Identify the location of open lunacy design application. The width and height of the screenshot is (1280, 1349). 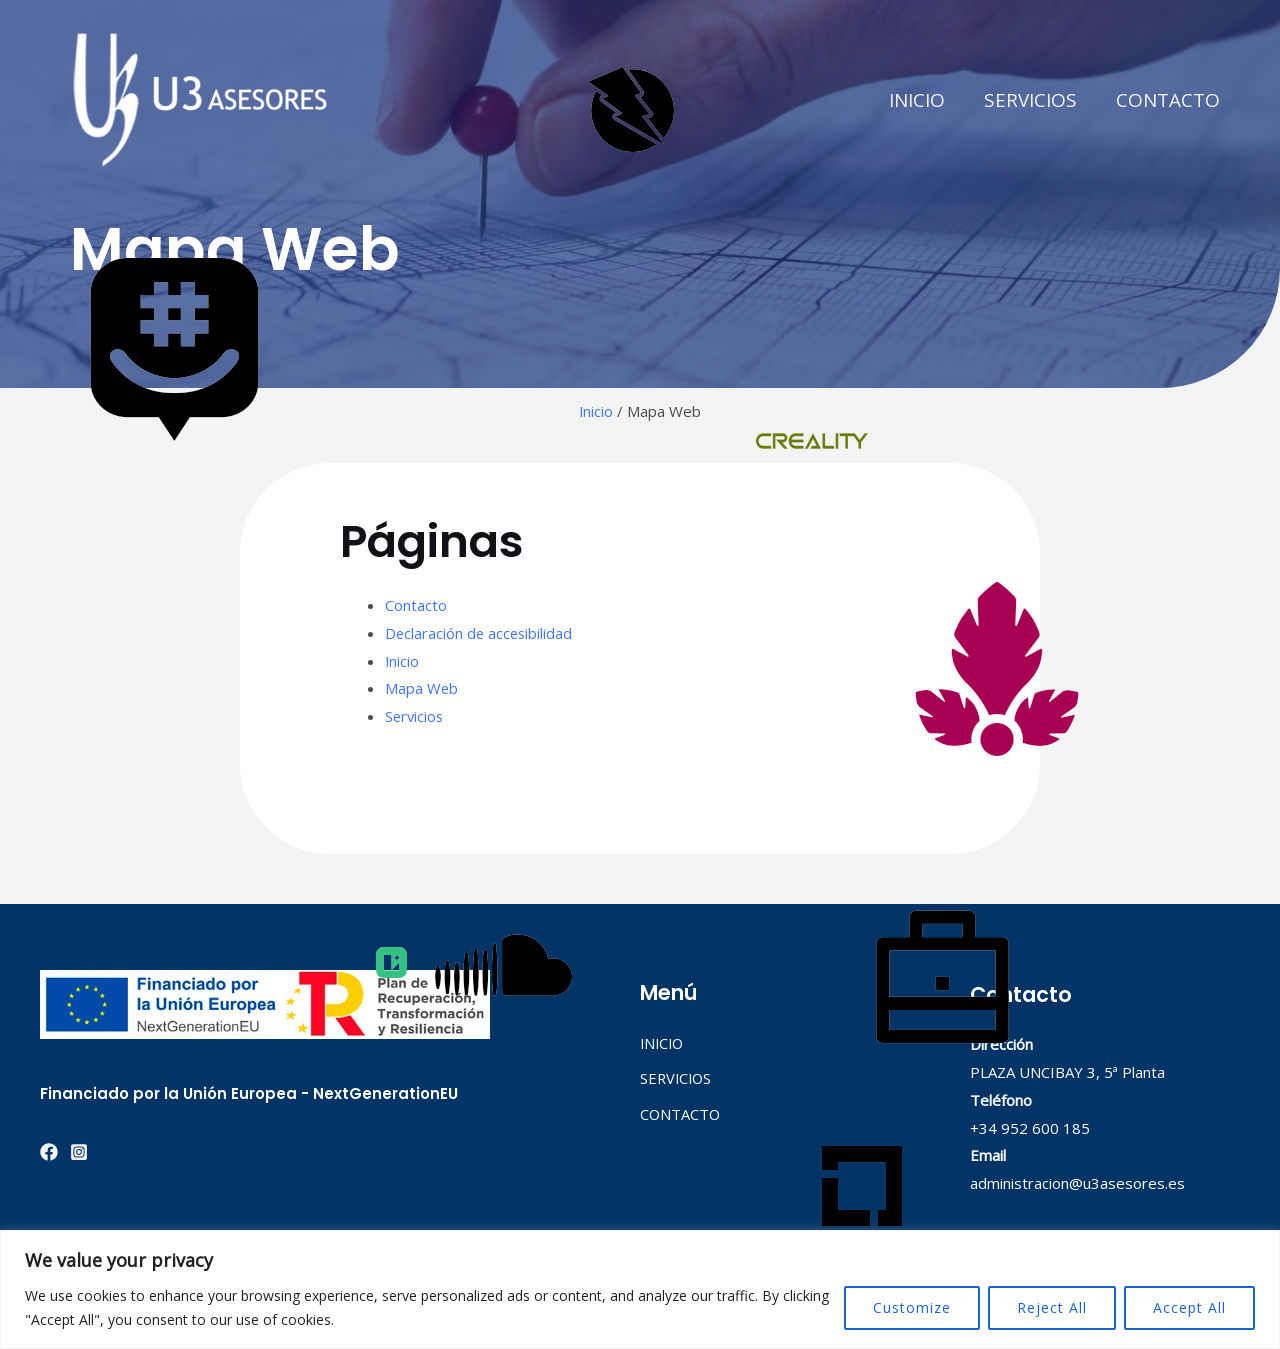
(391, 962).